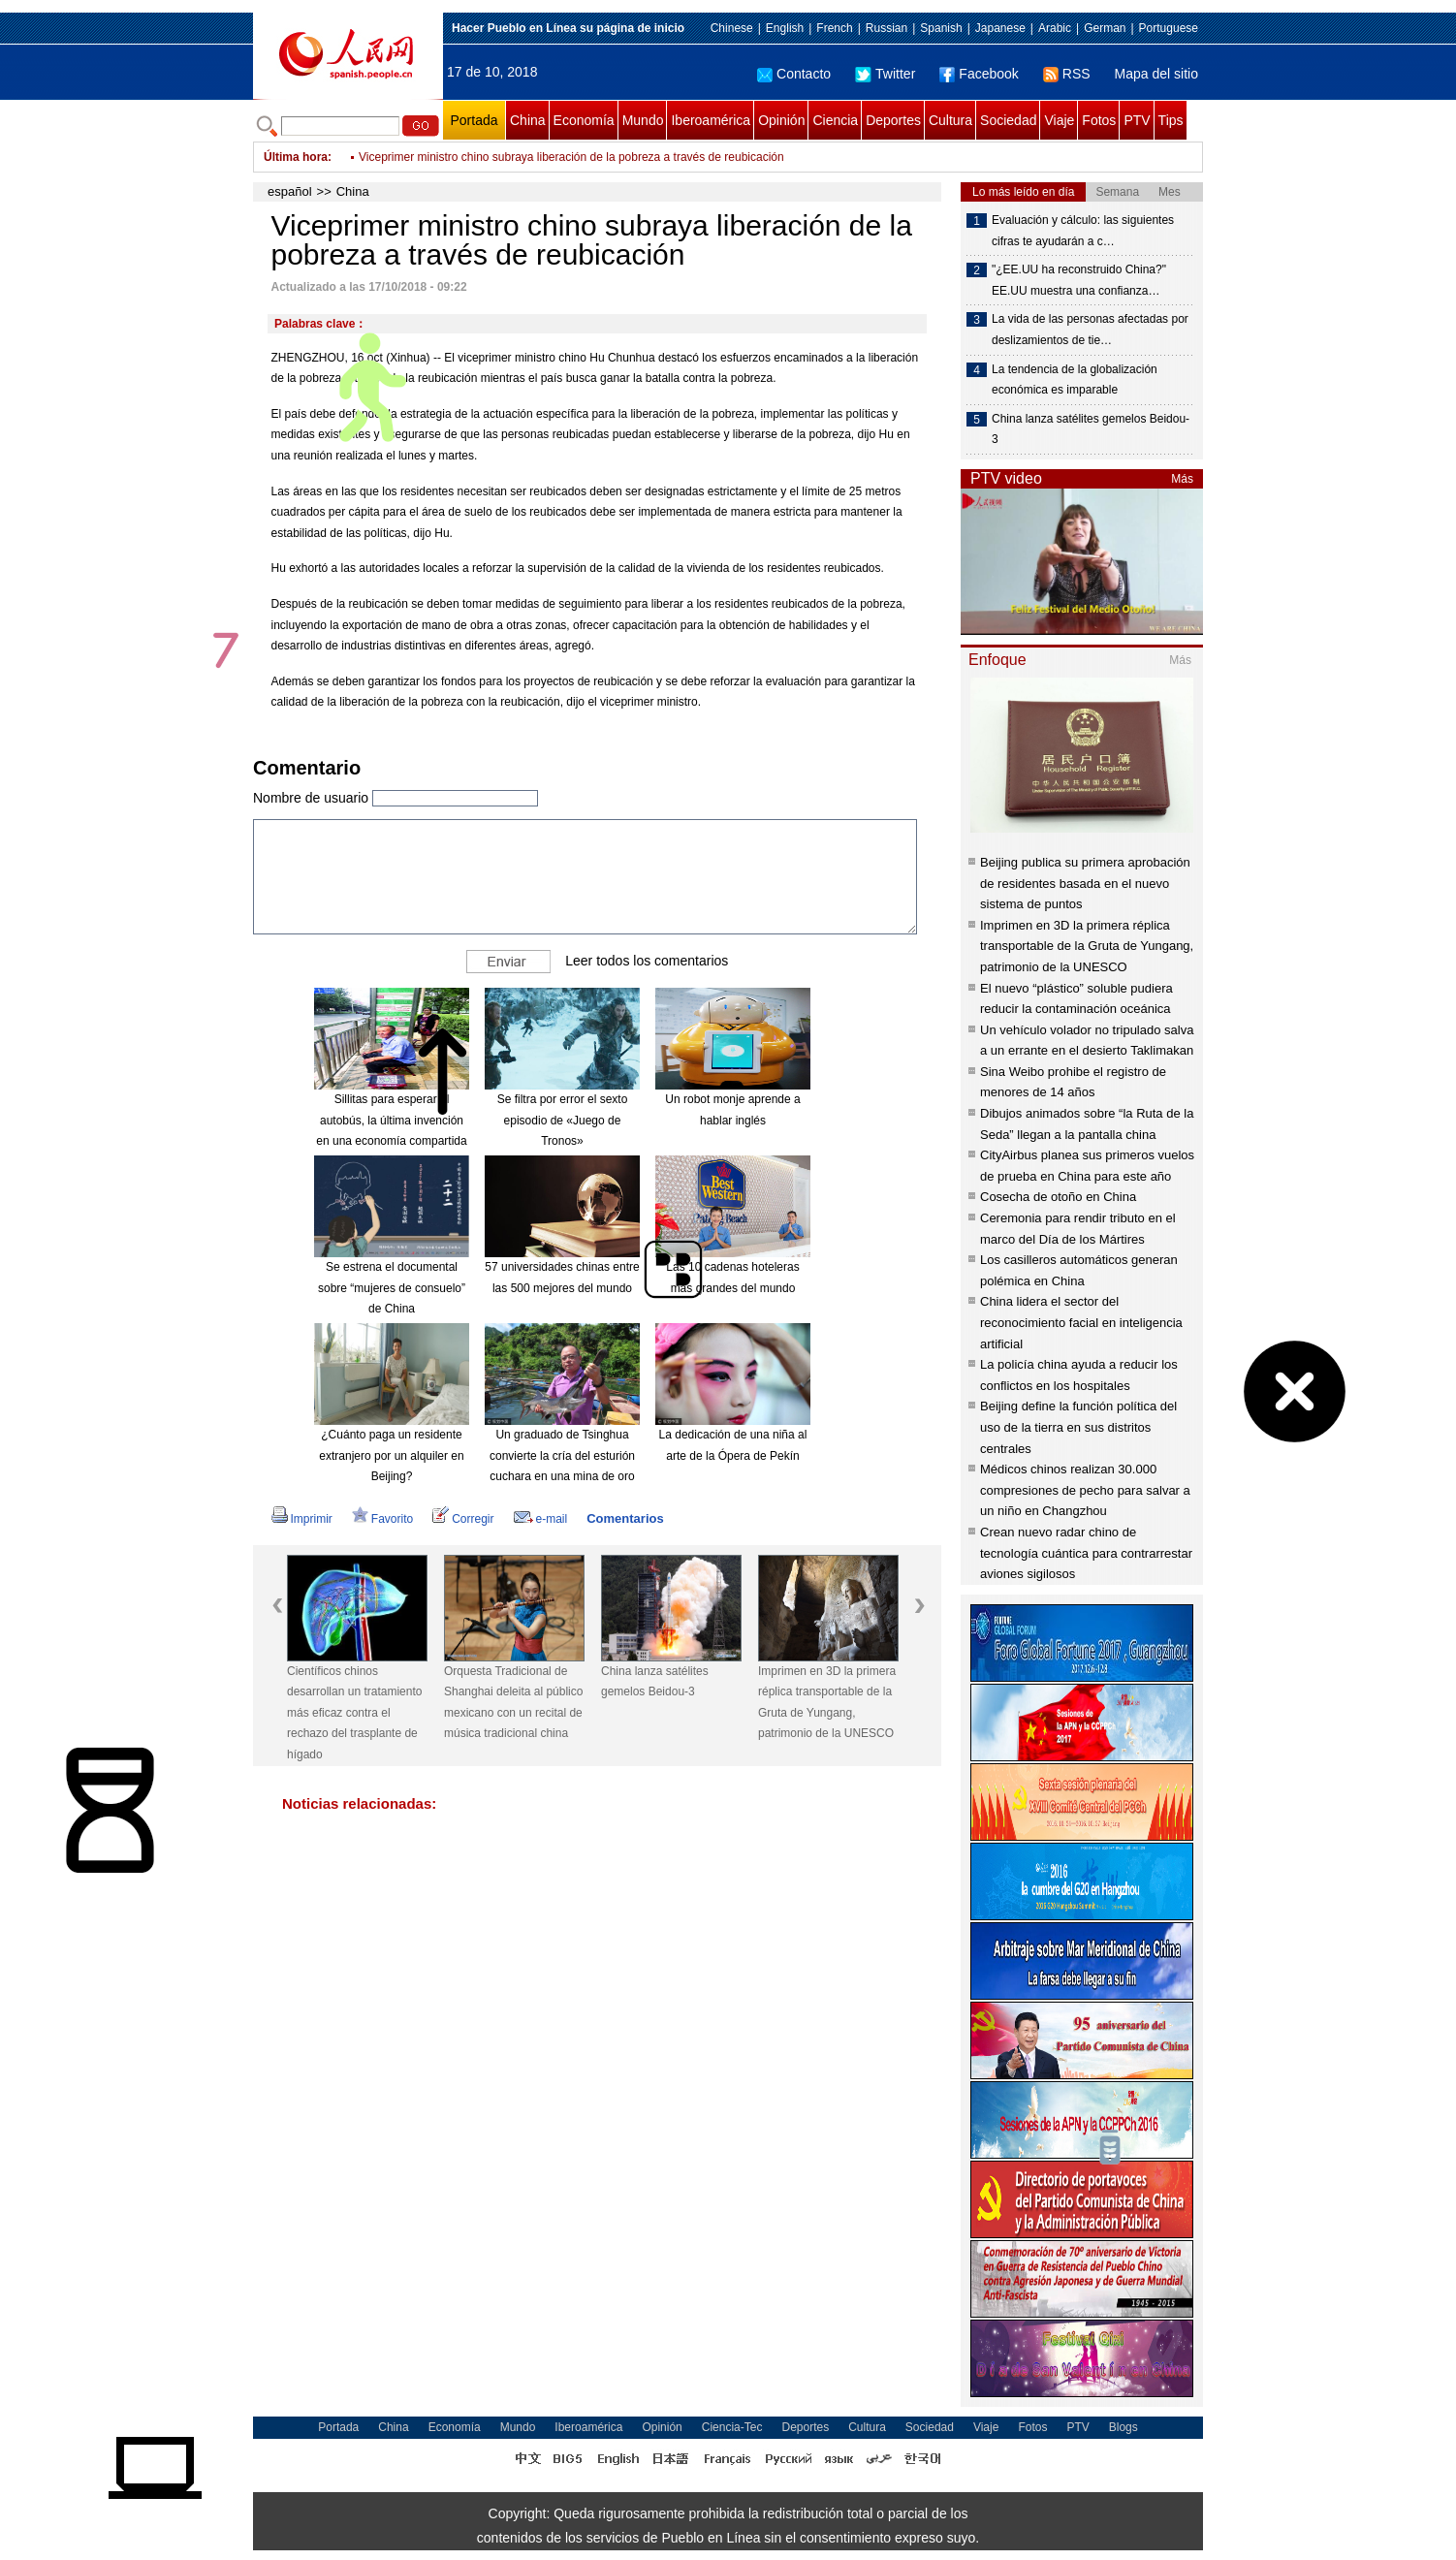 This screenshot has height=2560, width=1456. What do you see at coordinates (442, 1071) in the screenshot?
I see `scroll to top of page` at bounding box center [442, 1071].